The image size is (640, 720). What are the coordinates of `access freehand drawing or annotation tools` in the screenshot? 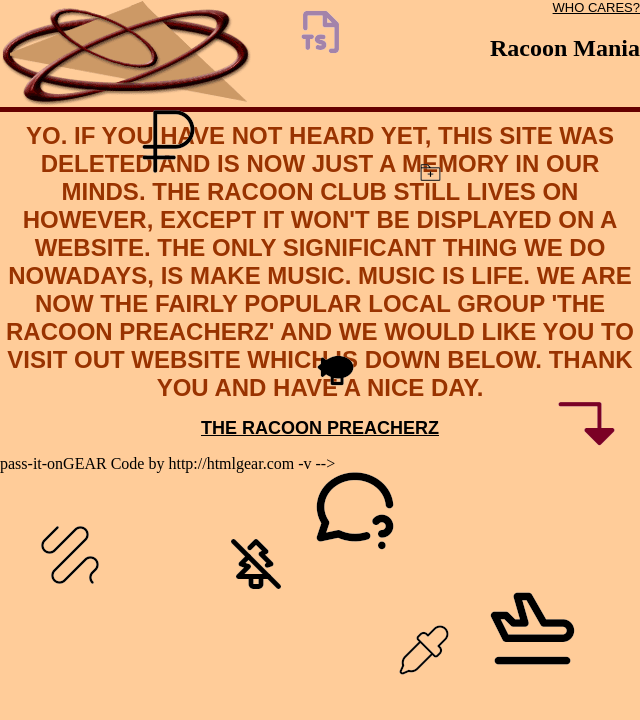 It's located at (70, 555).